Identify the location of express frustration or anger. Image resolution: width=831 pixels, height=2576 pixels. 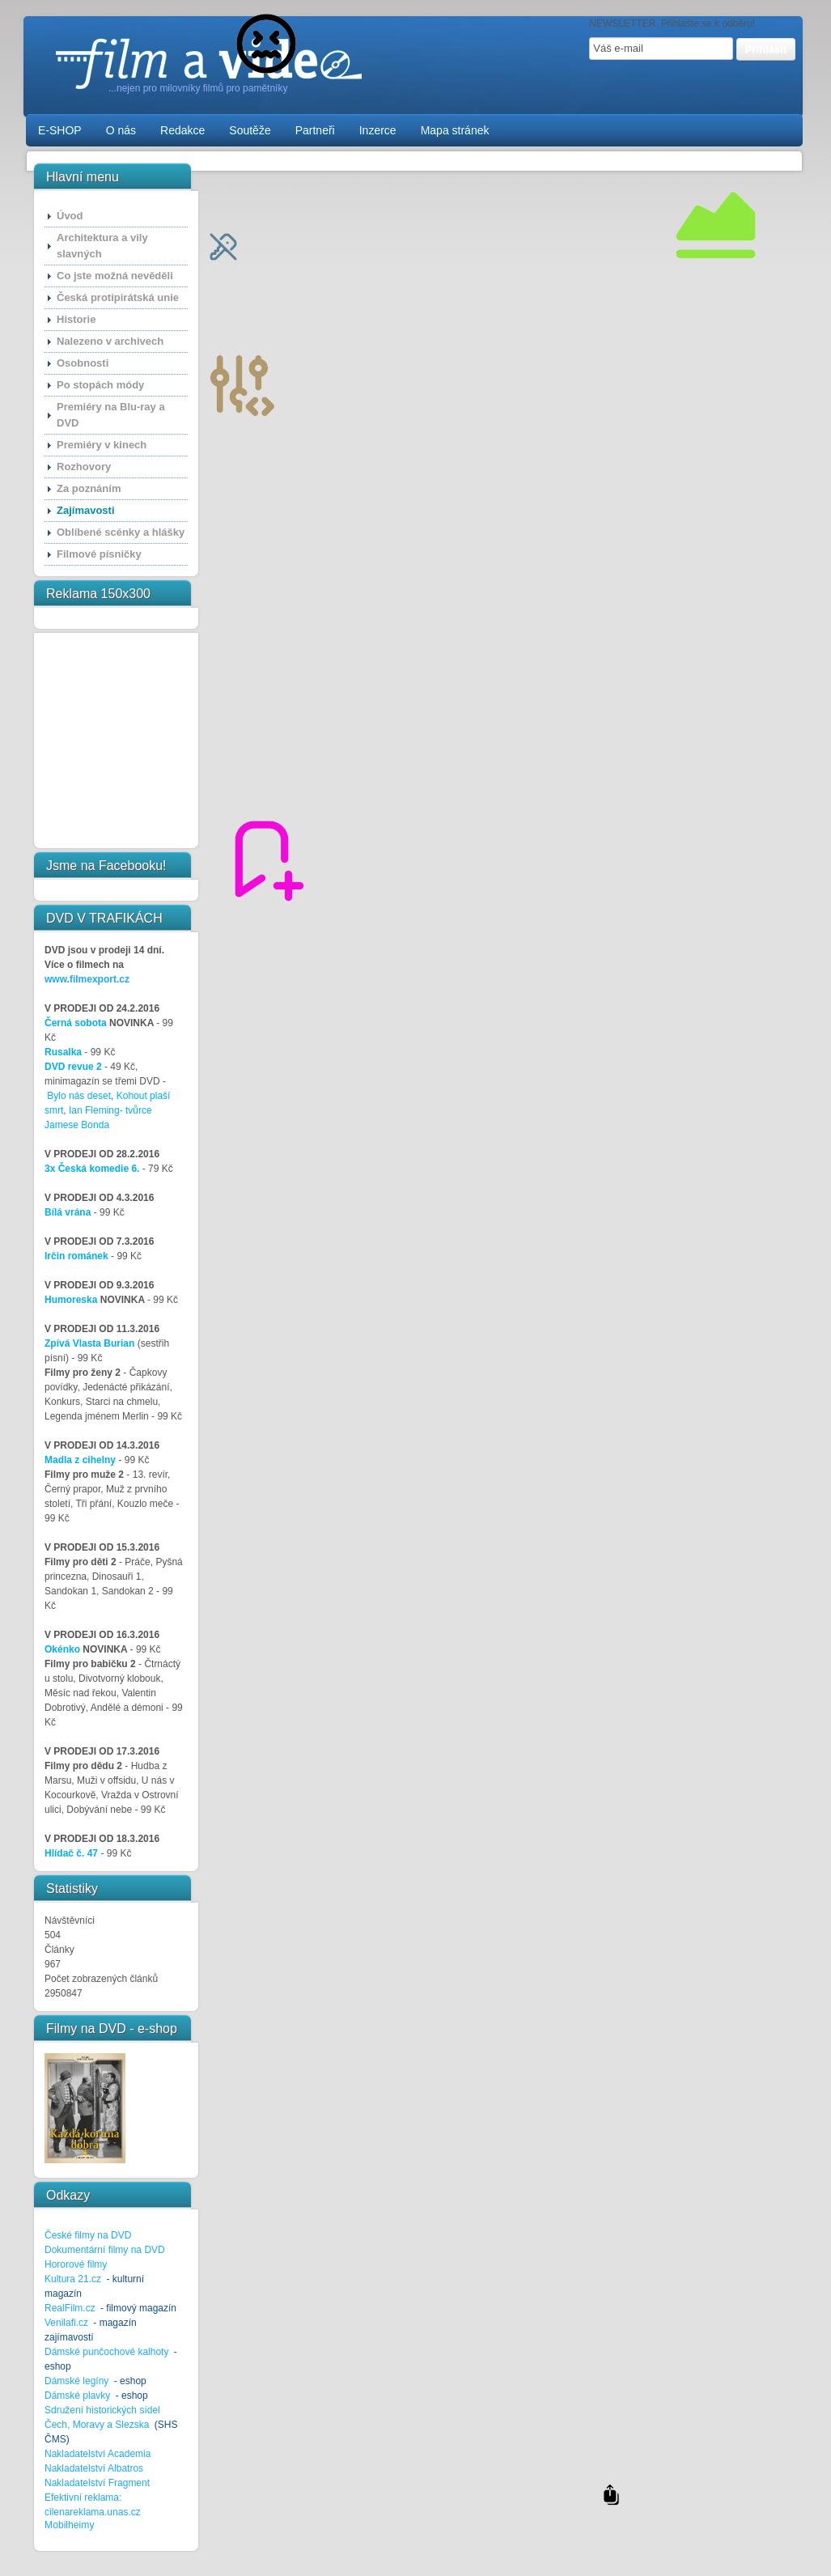
(266, 44).